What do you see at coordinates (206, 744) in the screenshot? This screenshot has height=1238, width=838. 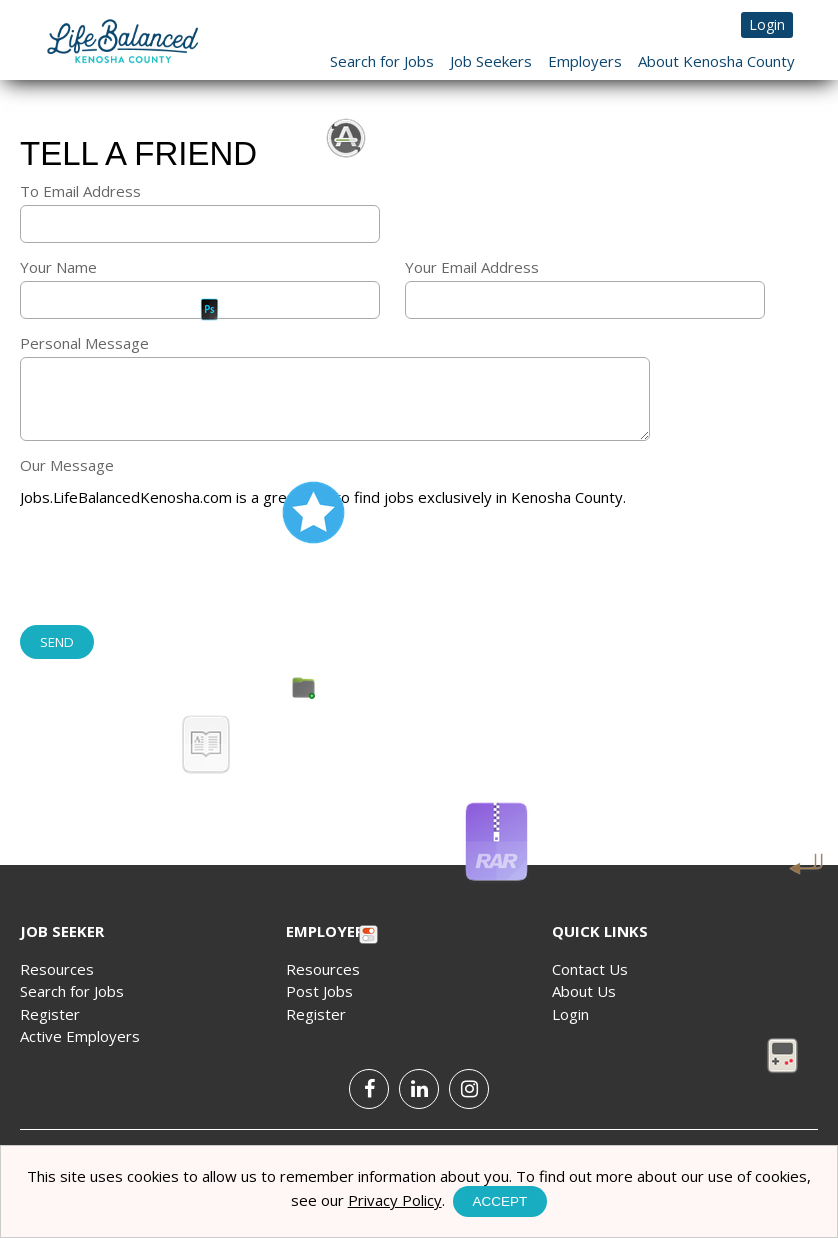 I see `open a mobipocket ebook file` at bounding box center [206, 744].